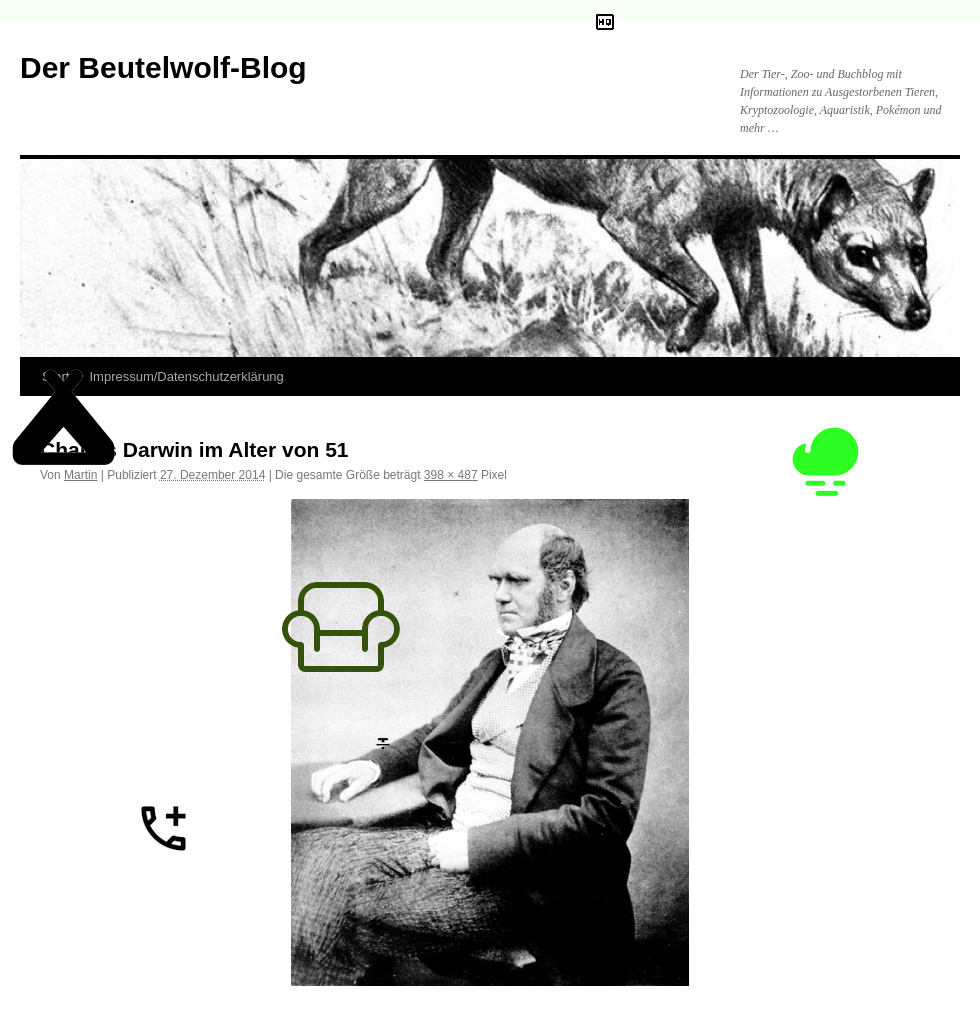 This screenshot has width=980, height=1028. Describe the element at coordinates (605, 22) in the screenshot. I see `indicates high quality media or streaming option` at that location.